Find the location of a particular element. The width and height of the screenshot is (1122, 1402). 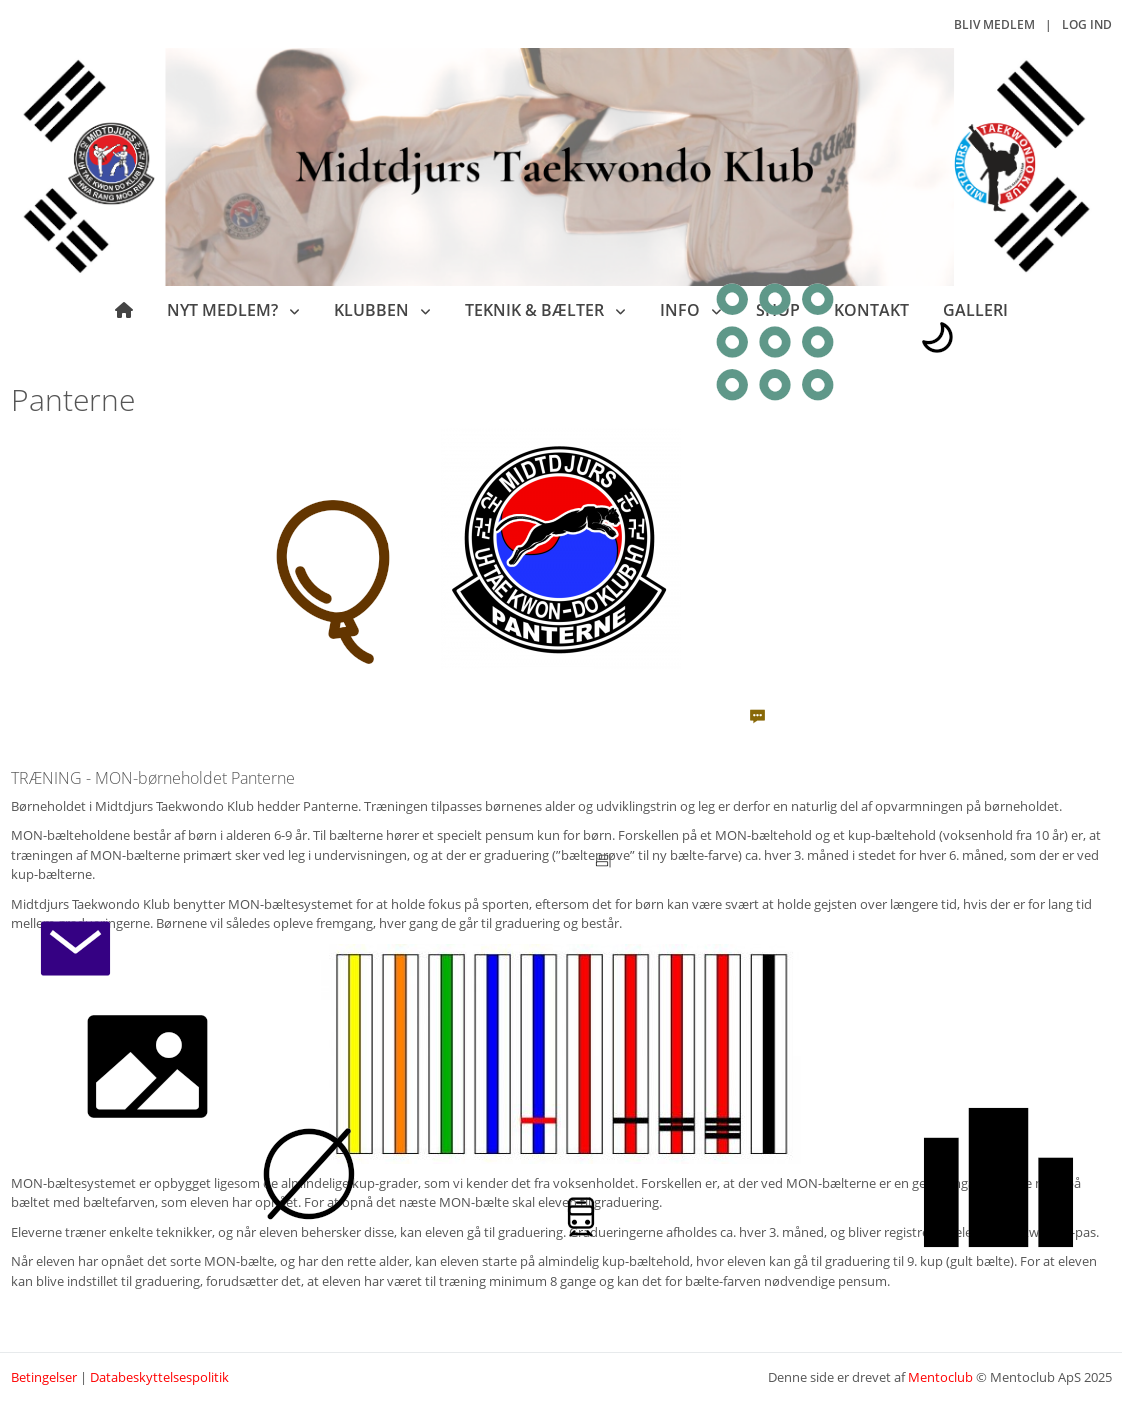

indicates an empty or null state is located at coordinates (309, 1174).